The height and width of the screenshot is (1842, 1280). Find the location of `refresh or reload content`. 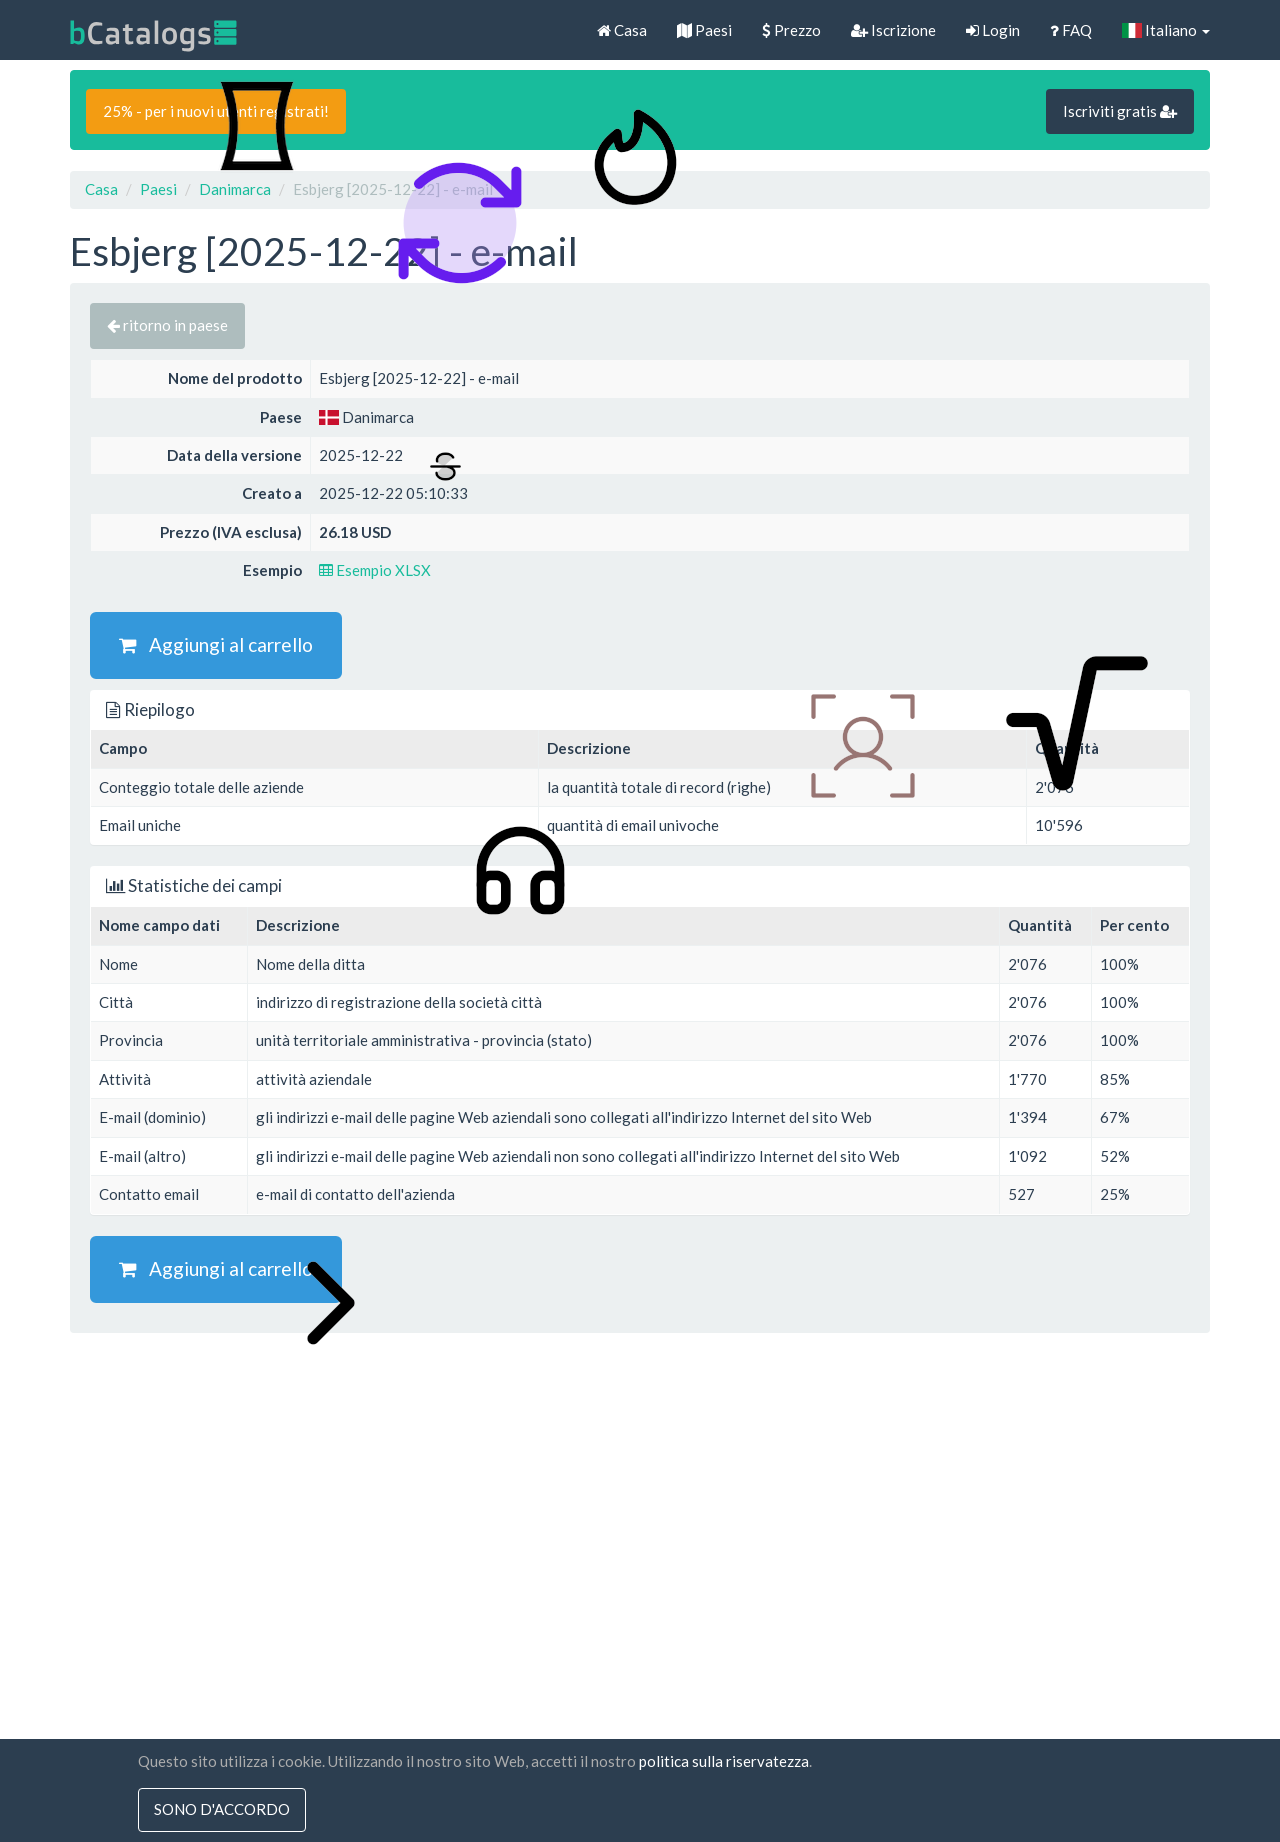

refresh or reload content is located at coordinates (460, 223).